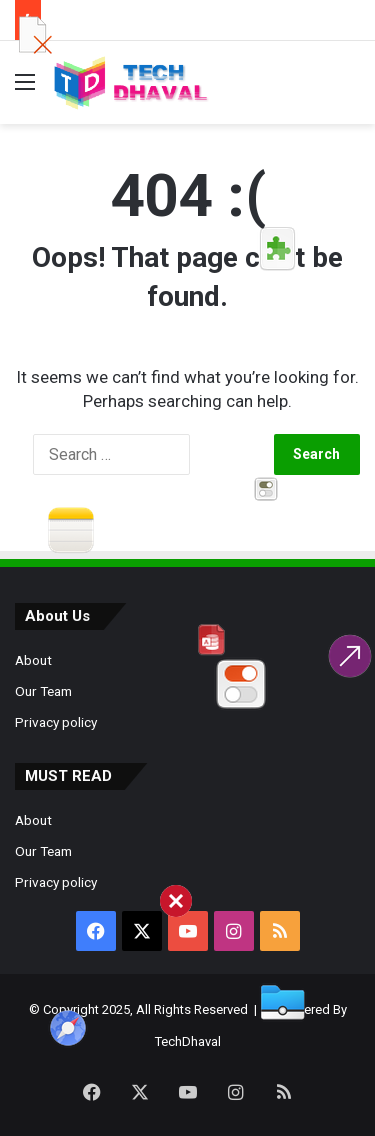 This screenshot has width=375, height=1136. I want to click on microsoft access database file, so click(211, 639).